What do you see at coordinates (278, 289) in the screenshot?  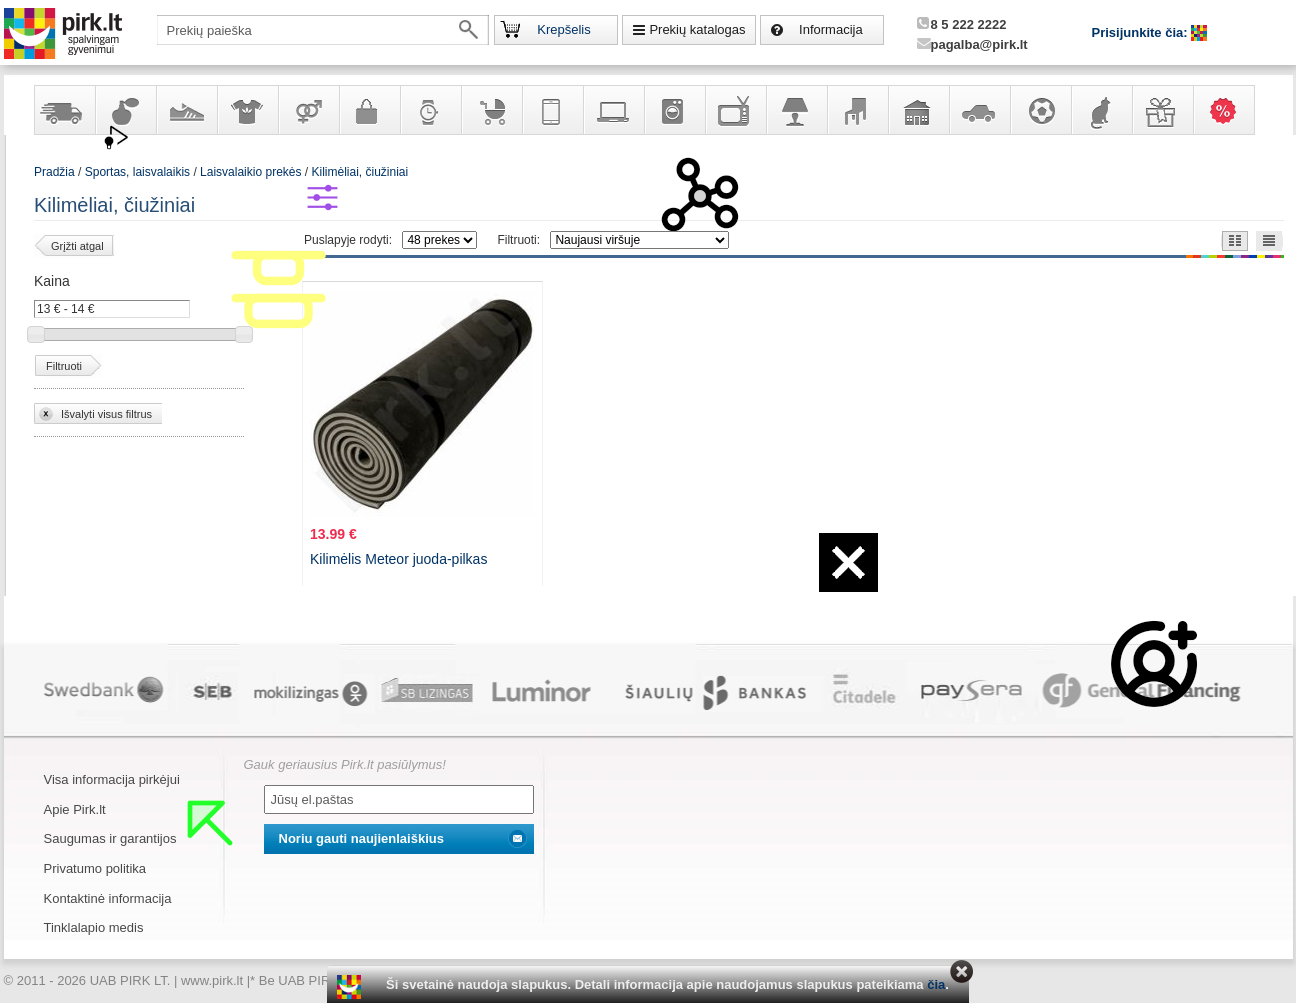 I see `align objects to the top edge with vertical distribution` at bounding box center [278, 289].